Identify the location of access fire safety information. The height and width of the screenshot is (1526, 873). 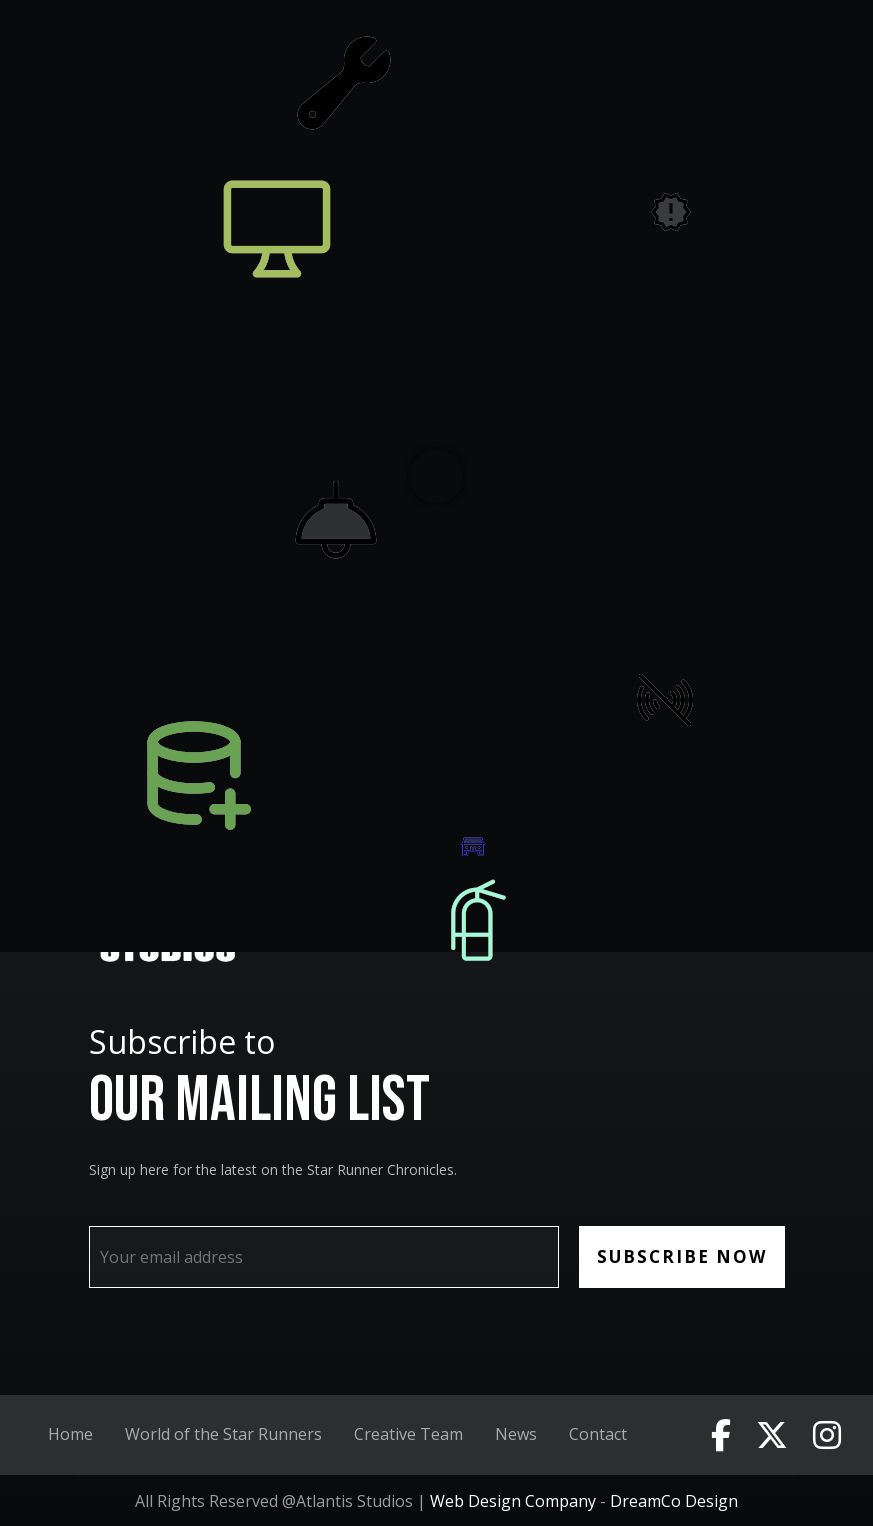
(474, 921).